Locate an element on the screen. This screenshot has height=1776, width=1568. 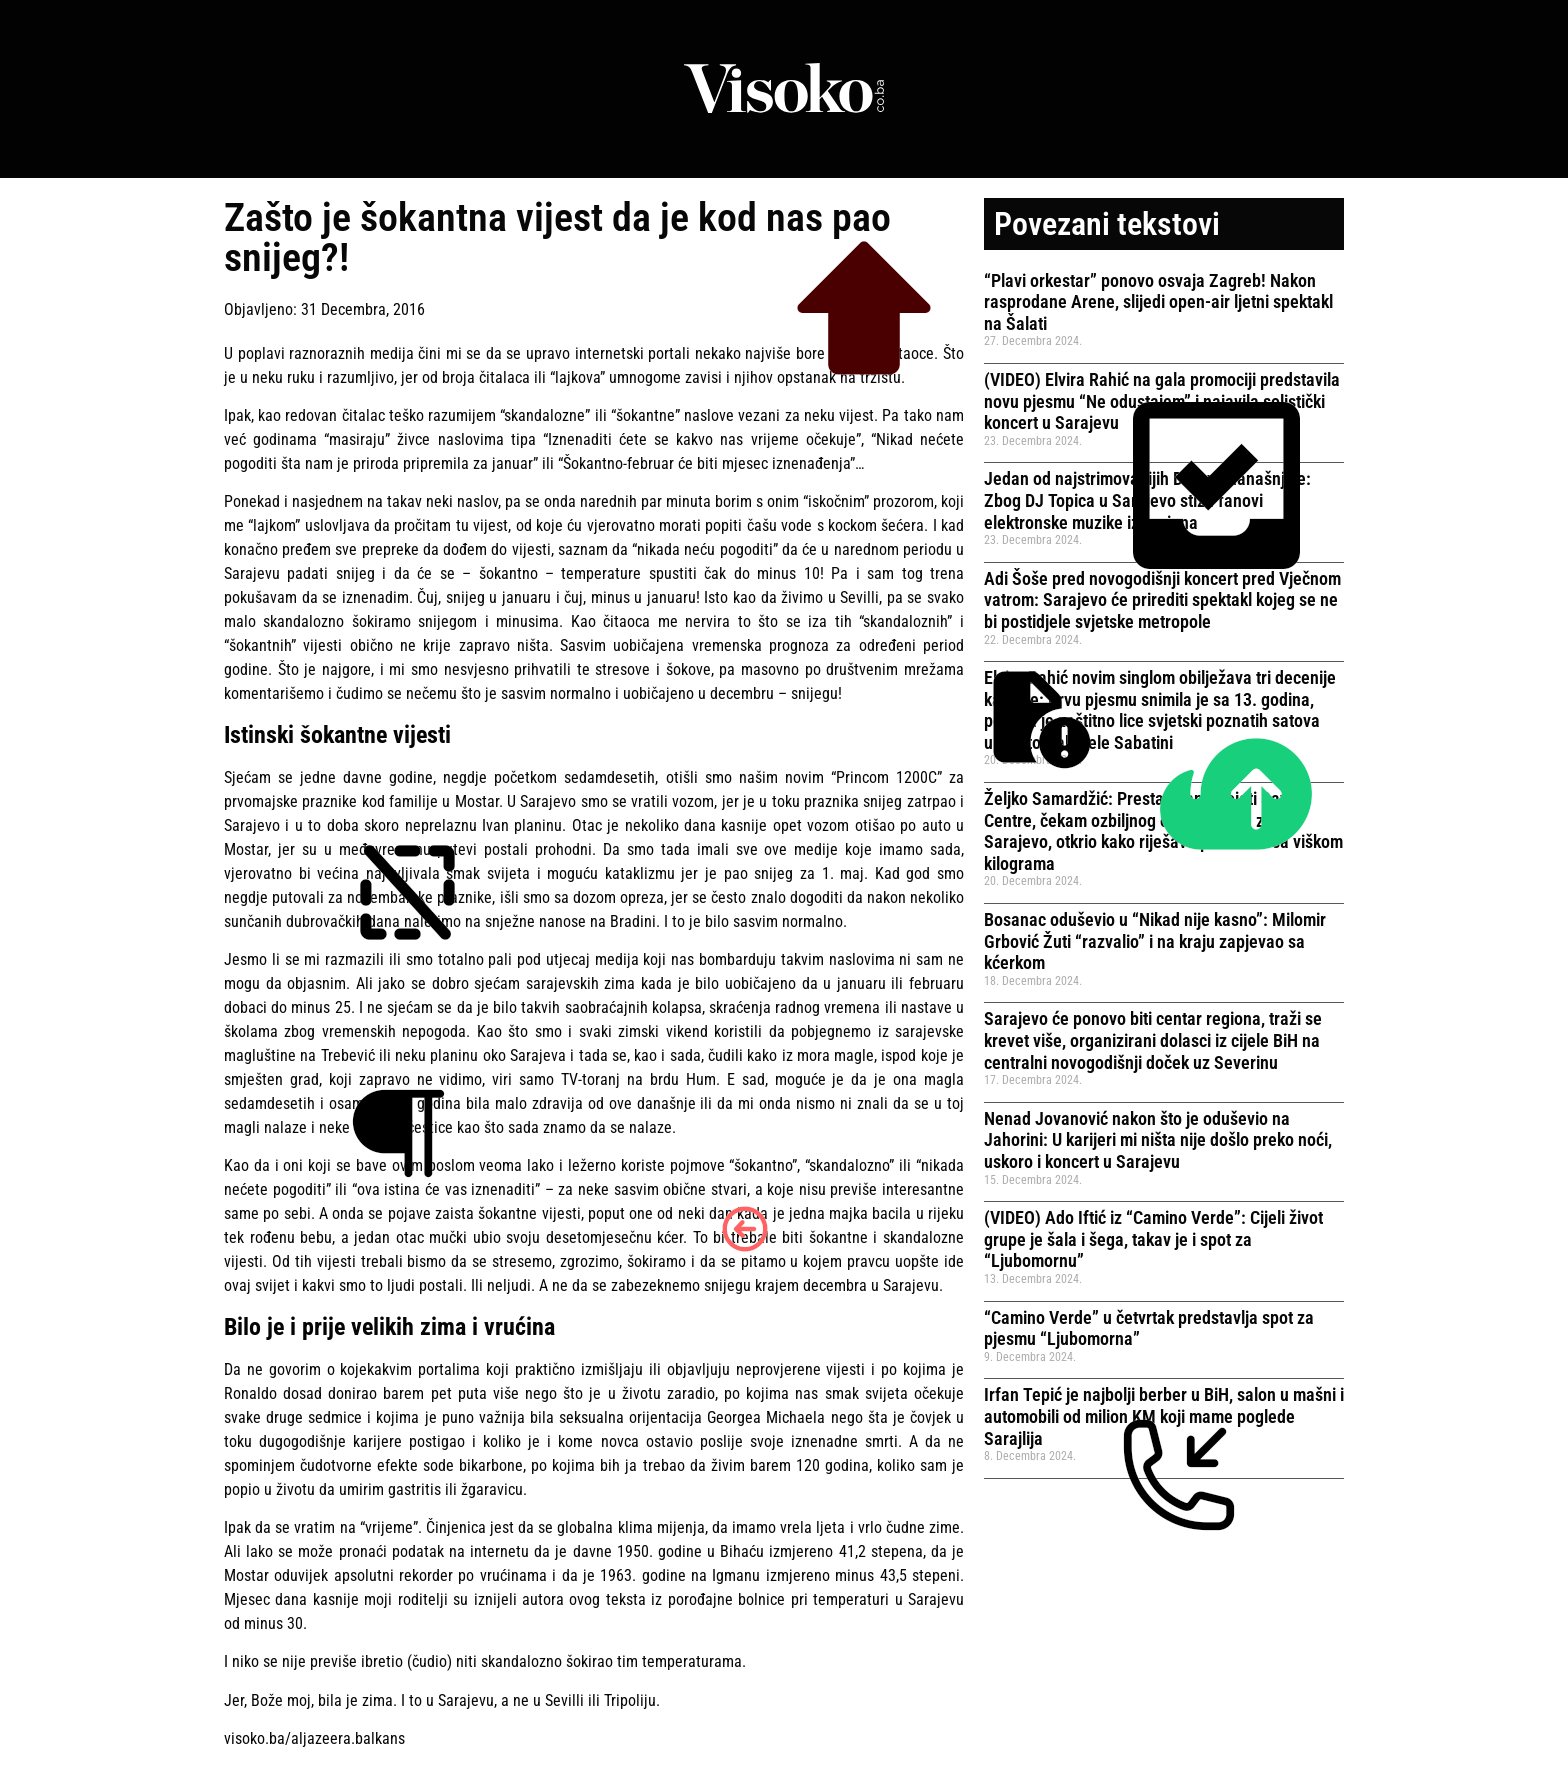
upload a file or content is located at coordinates (864, 313).